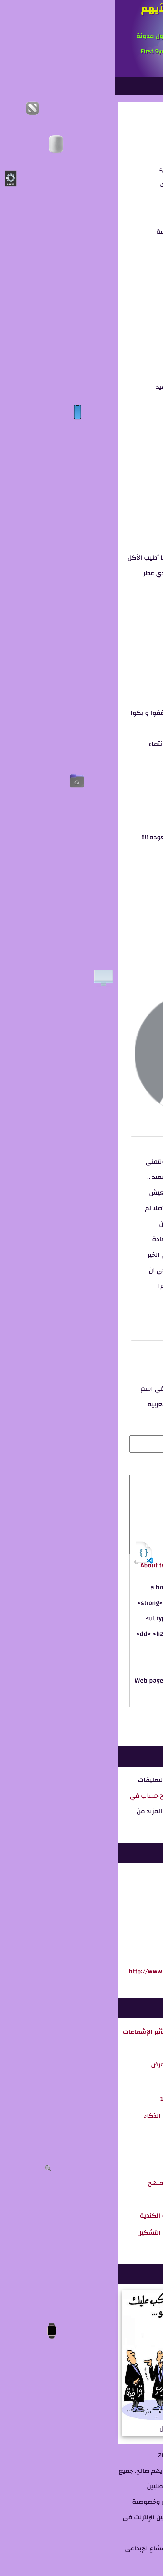 The height and width of the screenshot is (2576, 163). I want to click on iPhone 12 mini device icon, so click(77, 412).